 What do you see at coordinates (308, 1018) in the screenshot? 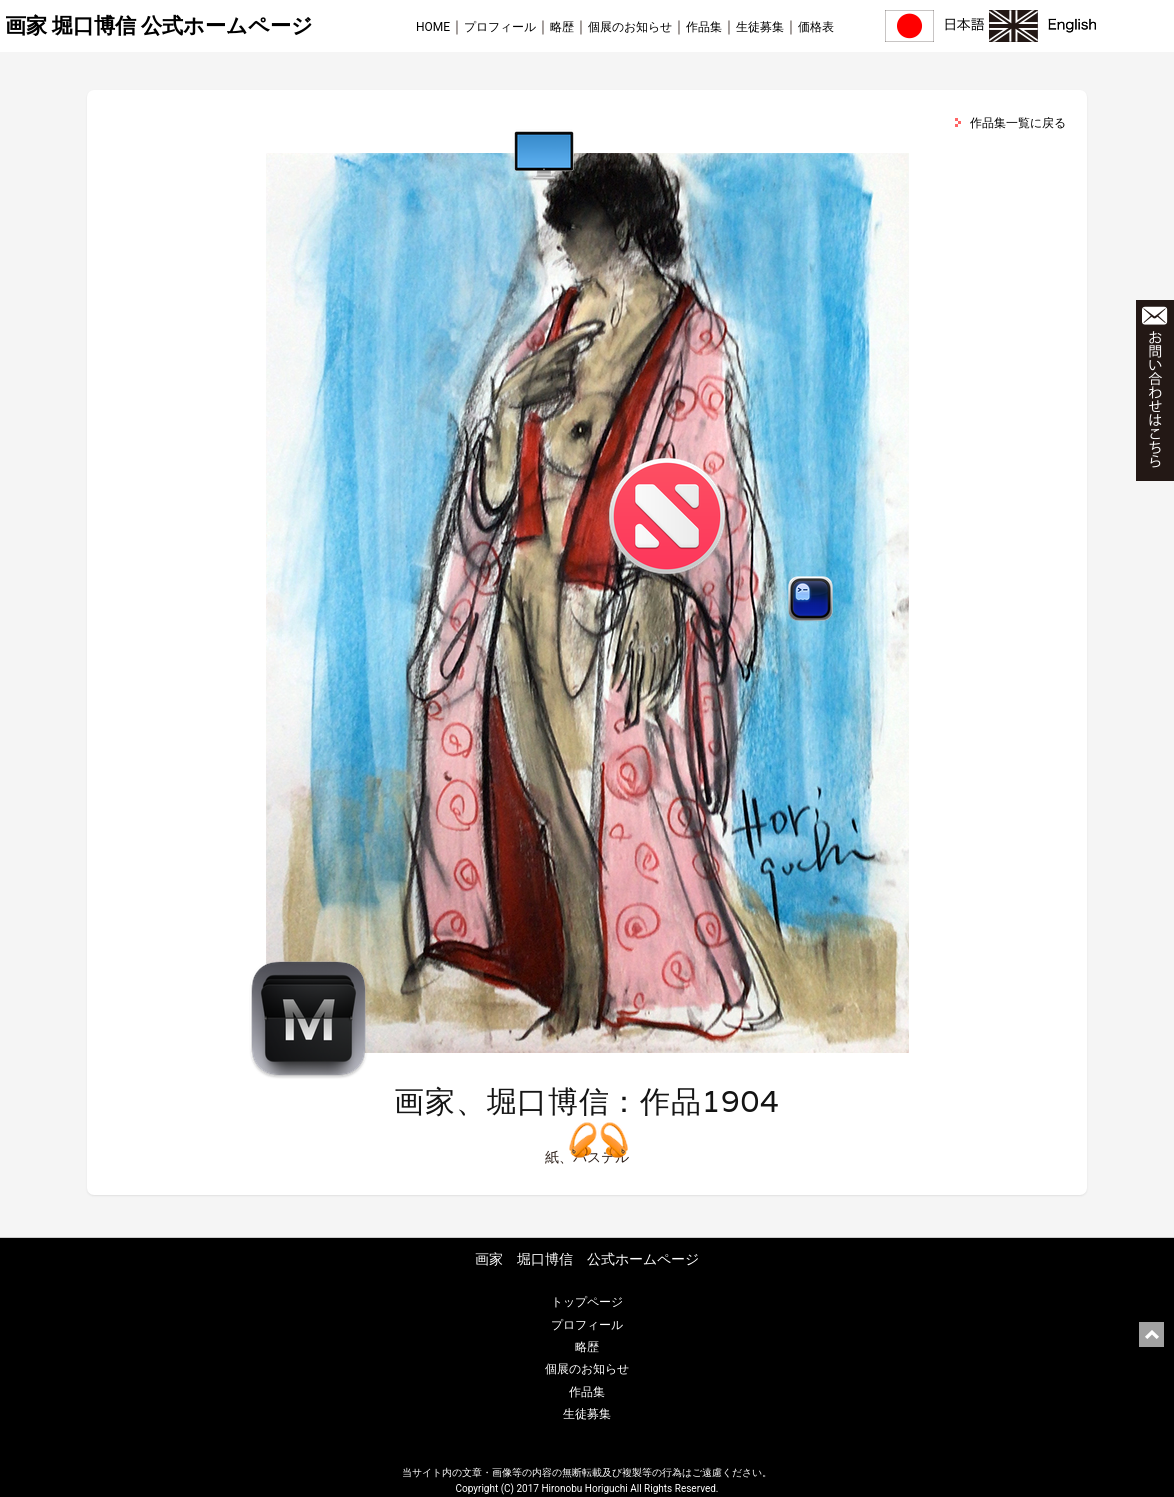
I see `open MeetingBar app for calendar and meeting management` at bounding box center [308, 1018].